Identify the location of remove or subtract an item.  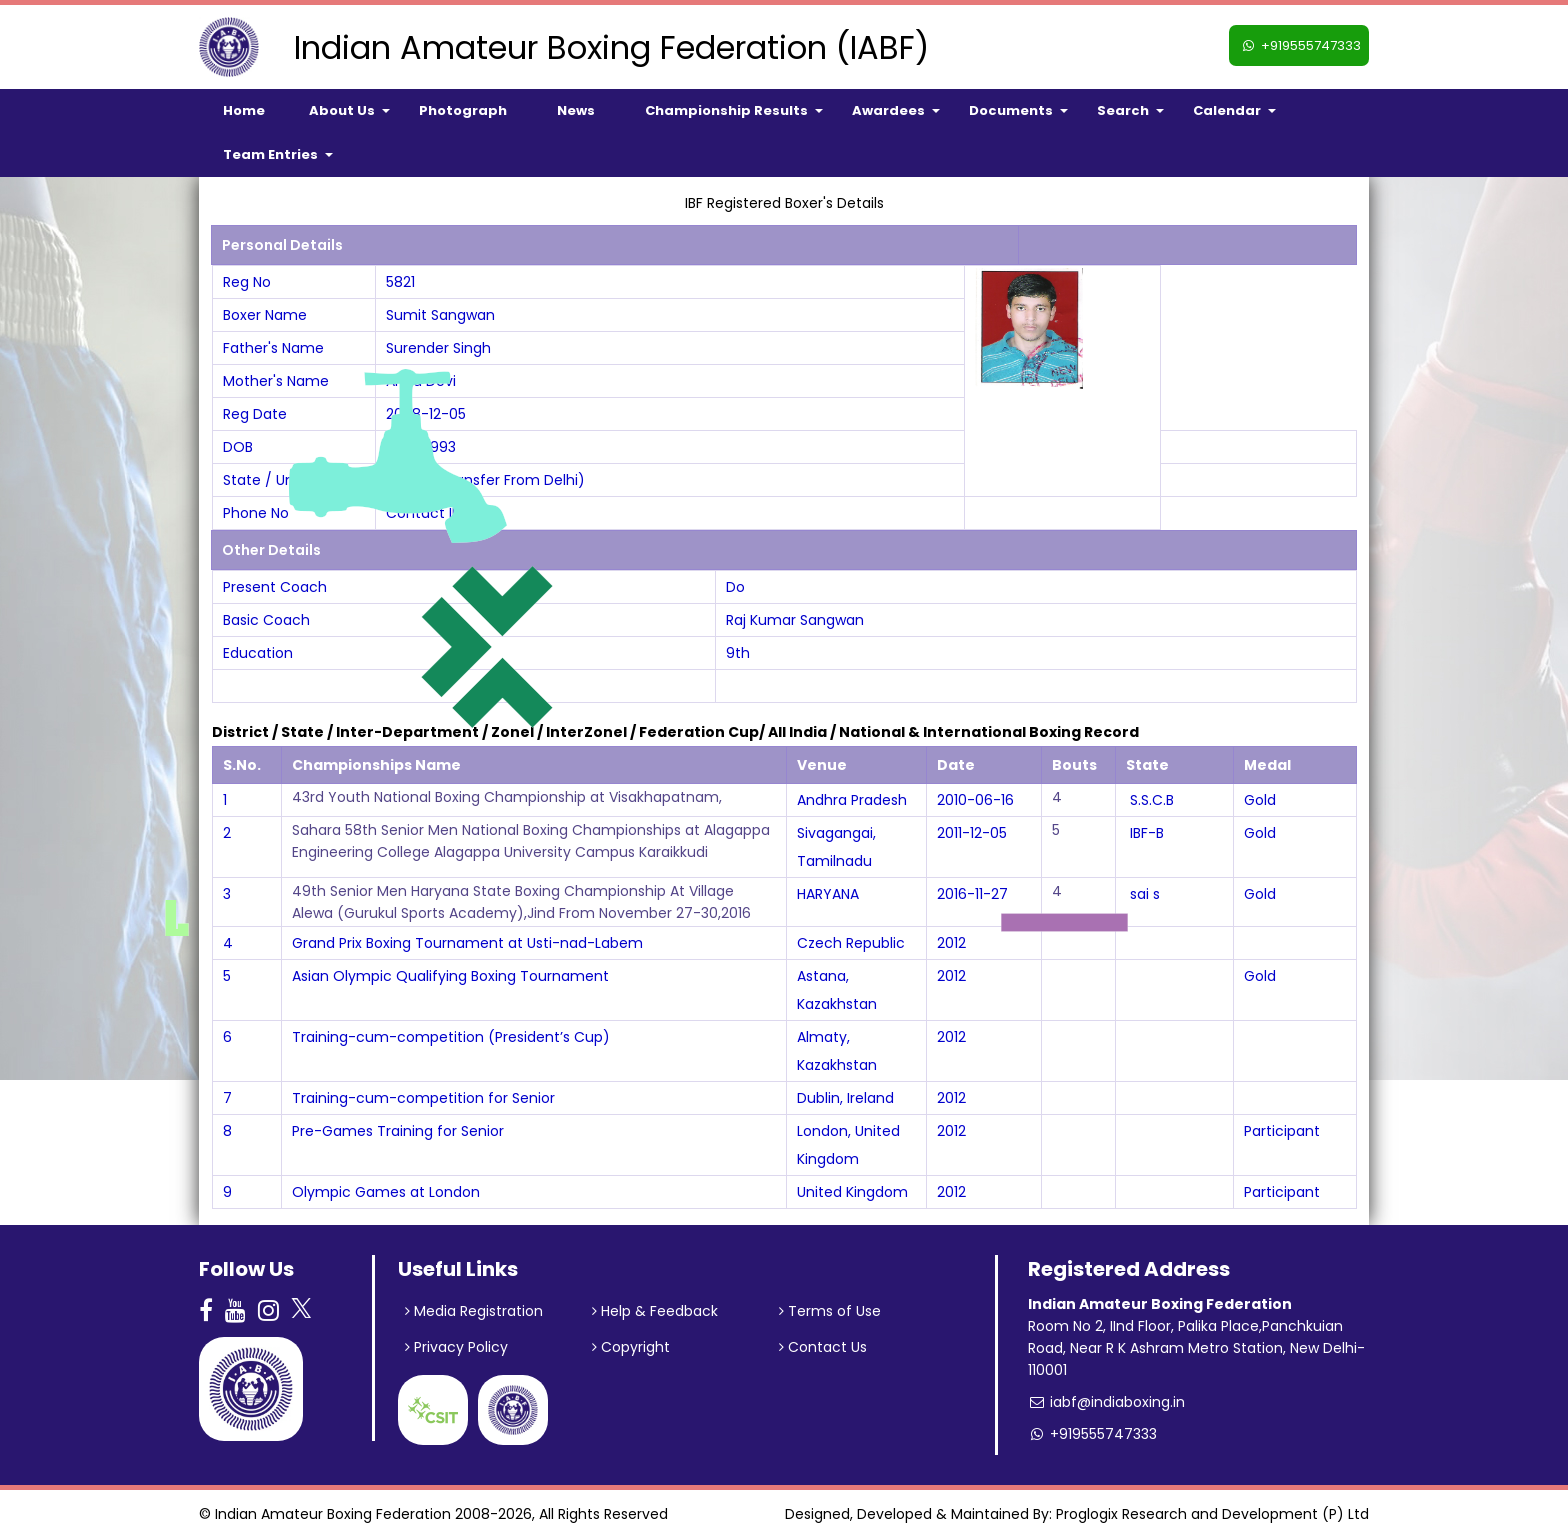
(1064, 922).